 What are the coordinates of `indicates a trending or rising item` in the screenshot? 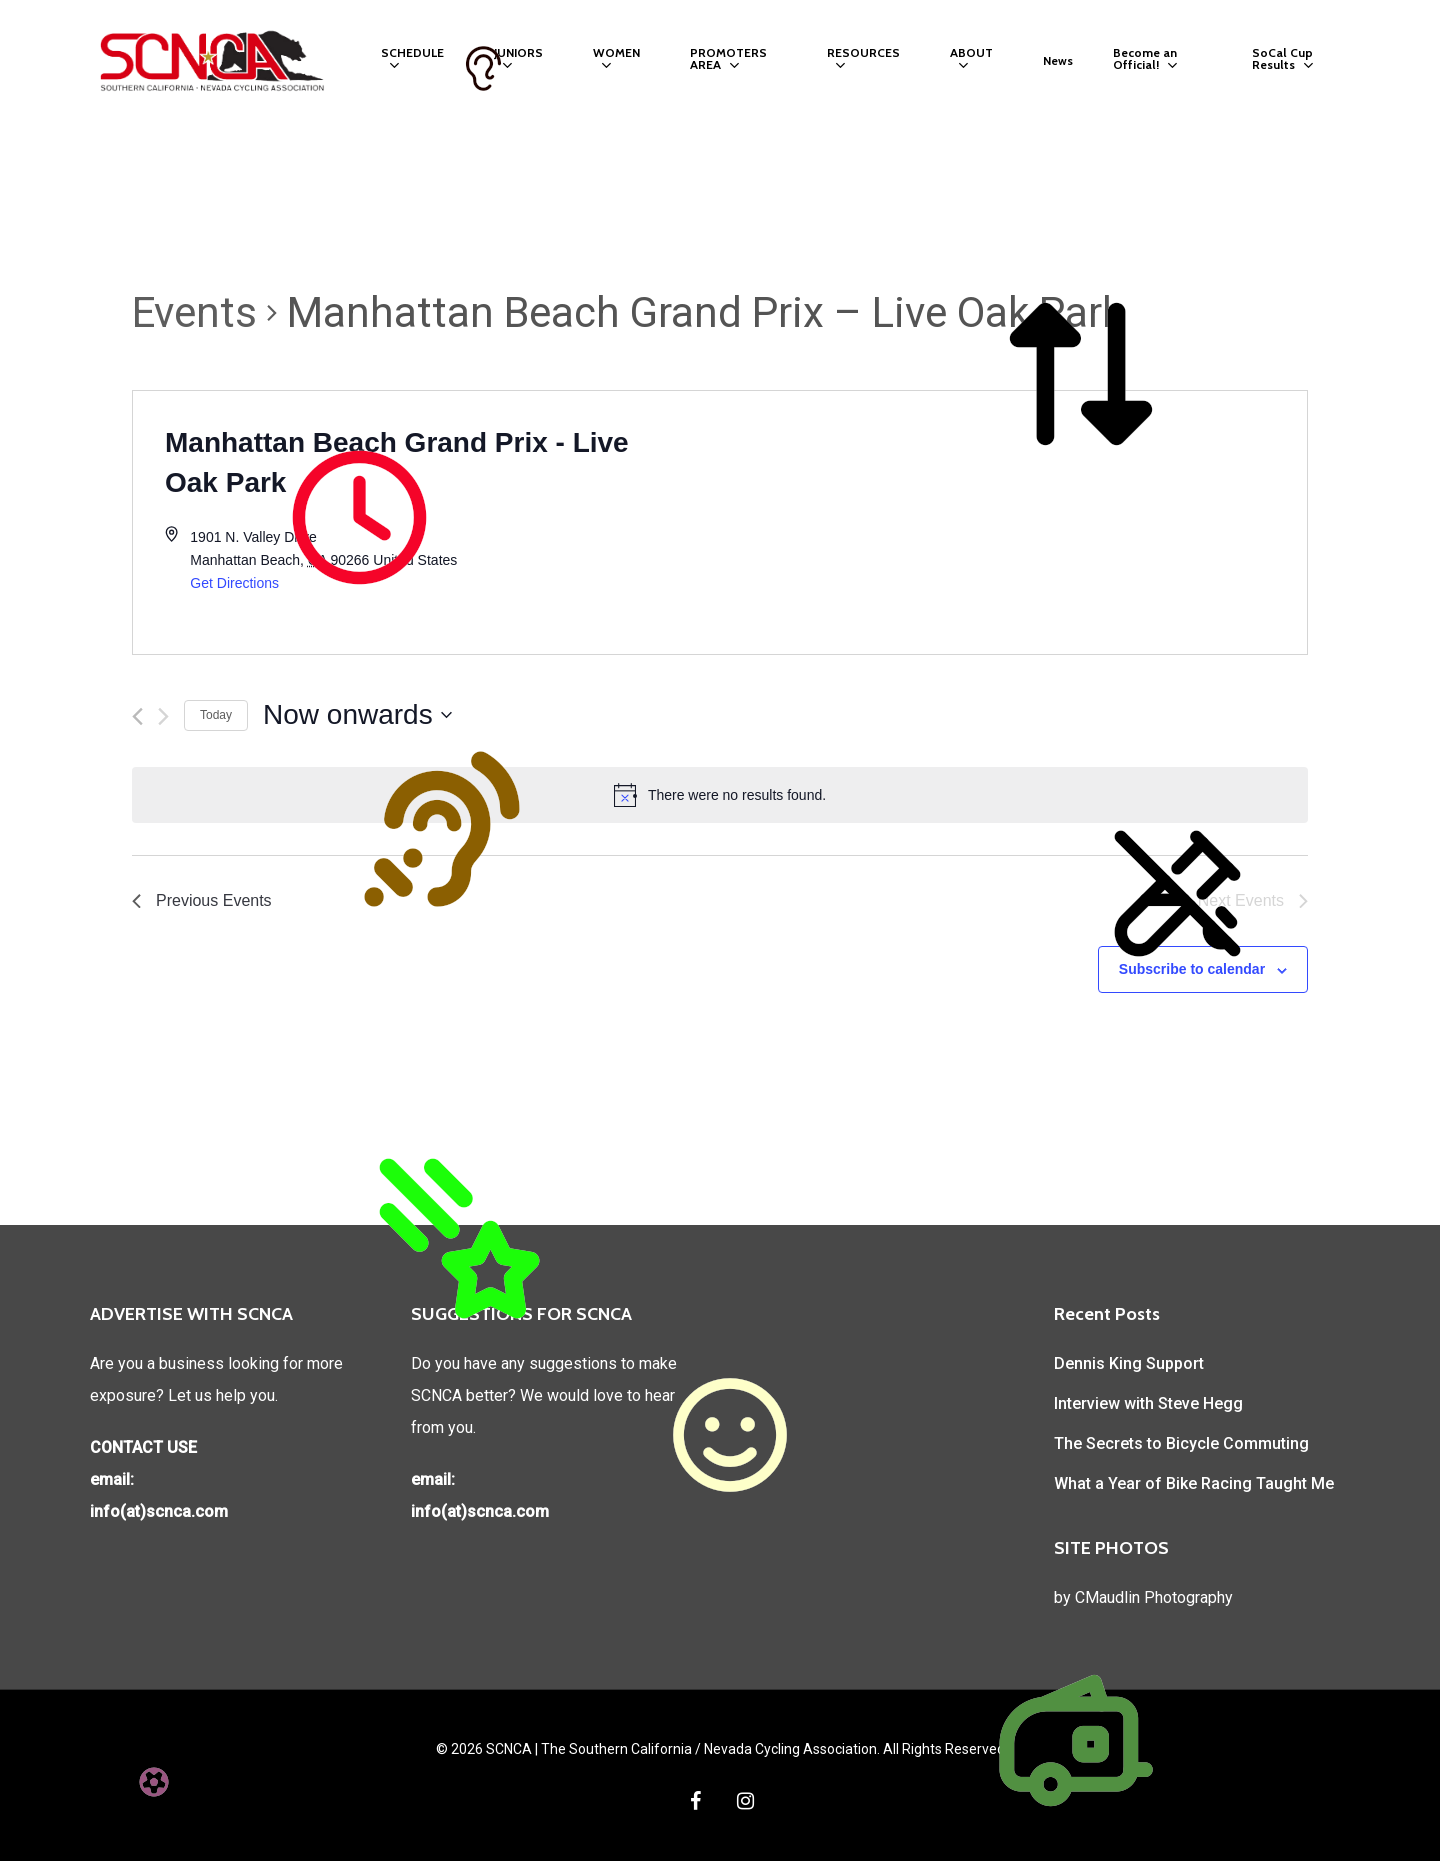 It's located at (459, 1238).